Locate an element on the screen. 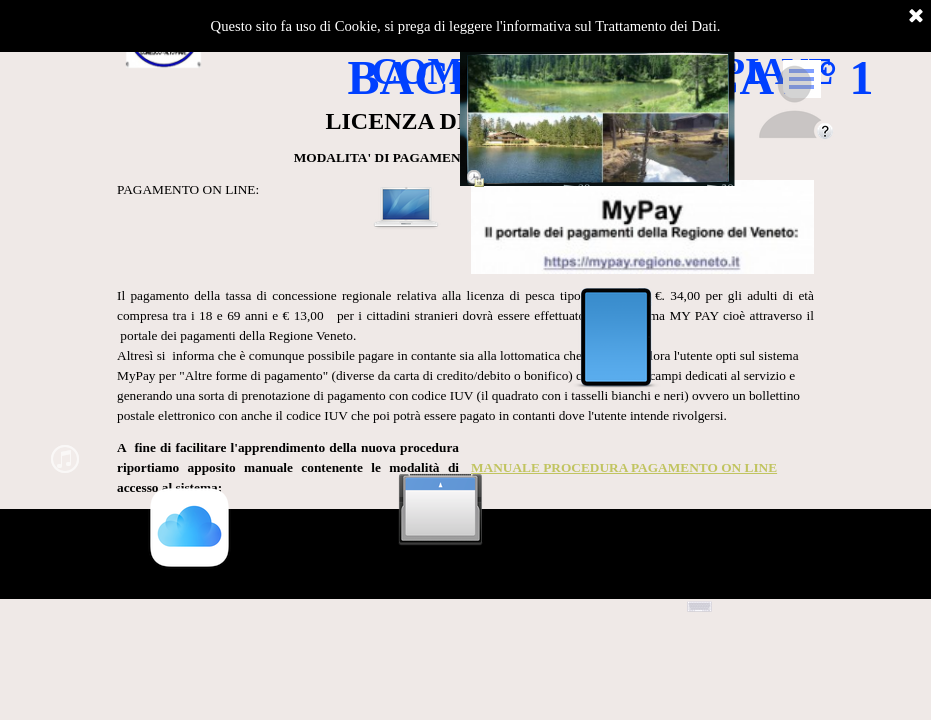 The image size is (931, 720). compactflash memory card storage device is located at coordinates (440, 507).